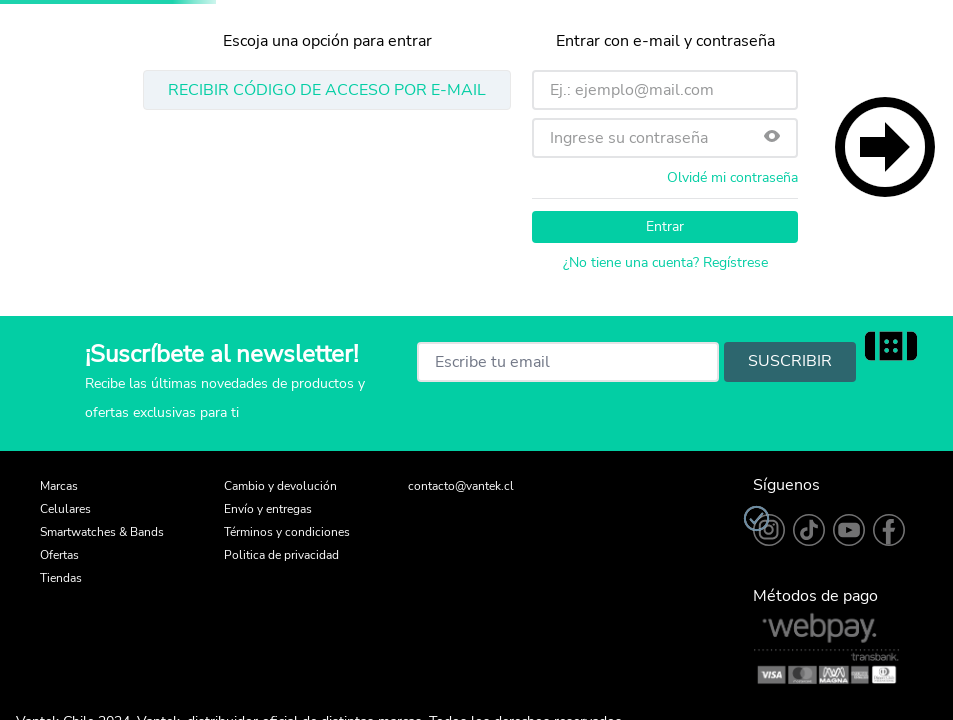  I want to click on confirms a completed action or task, so click(756, 518).